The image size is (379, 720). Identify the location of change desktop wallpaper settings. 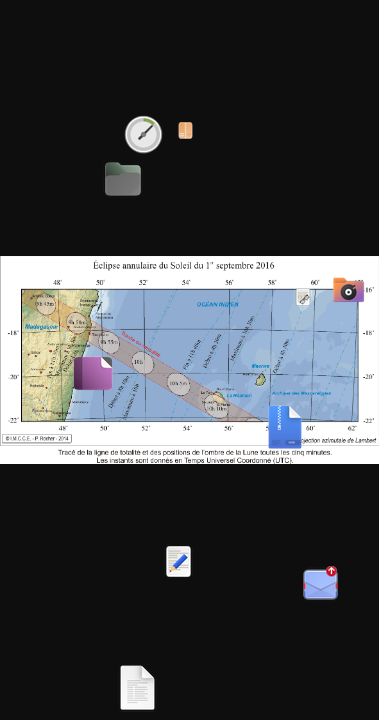
(93, 372).